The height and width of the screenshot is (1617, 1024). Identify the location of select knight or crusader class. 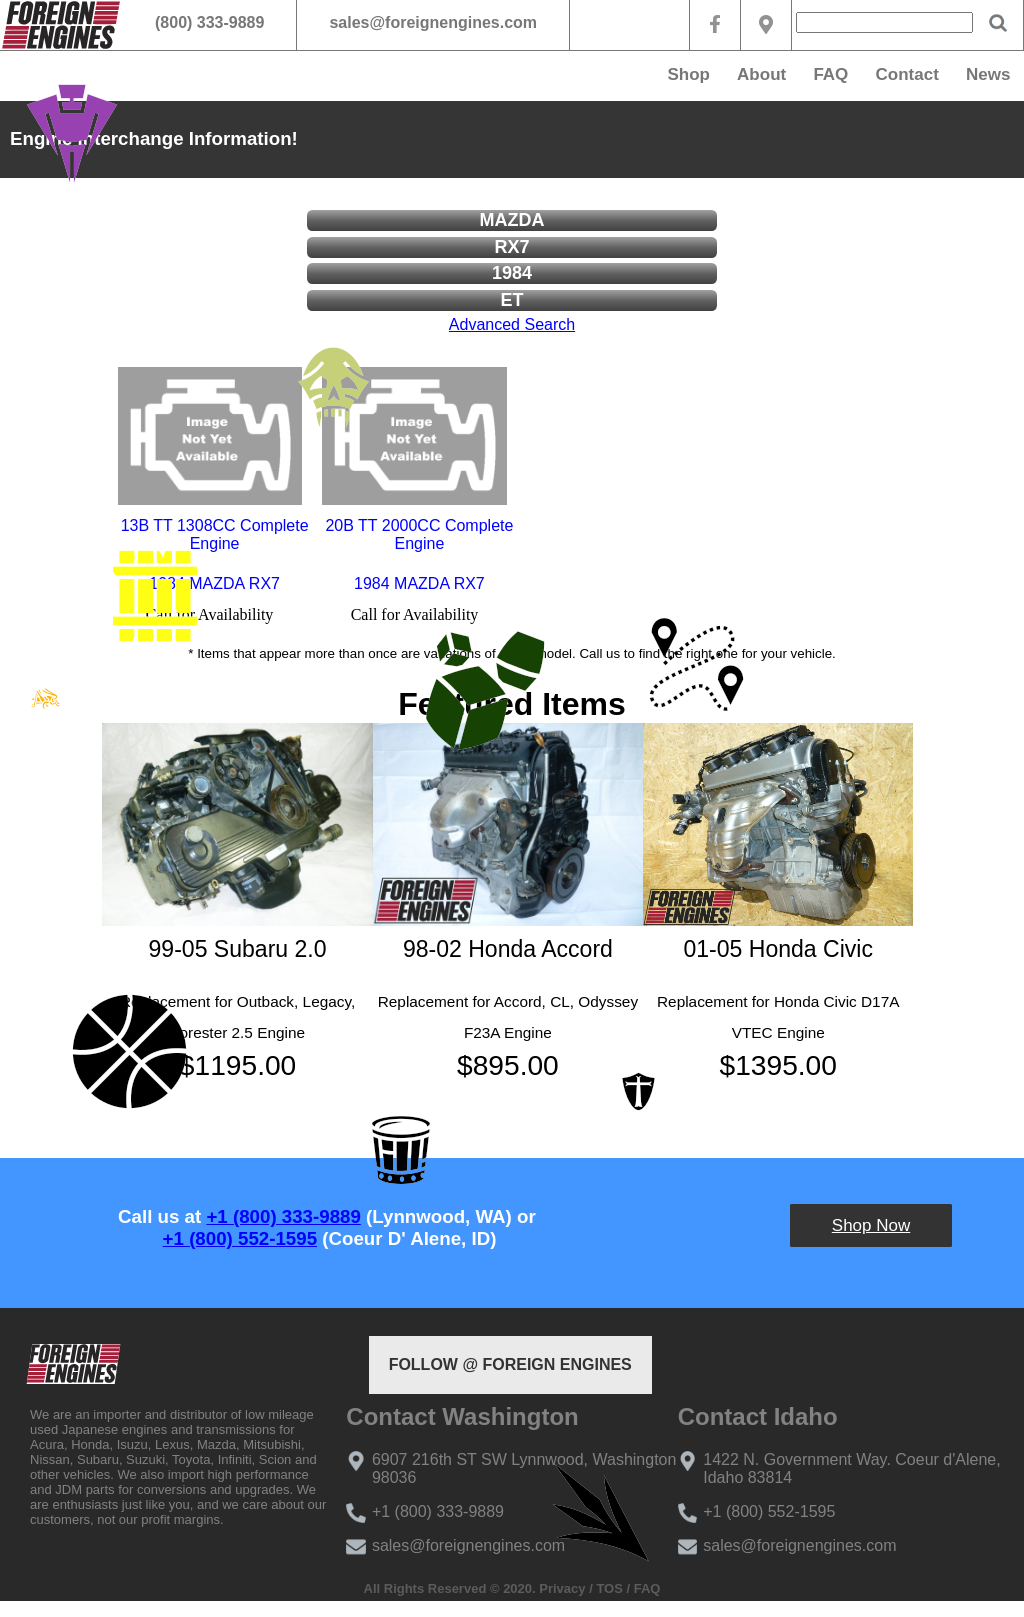
(638, 1091).